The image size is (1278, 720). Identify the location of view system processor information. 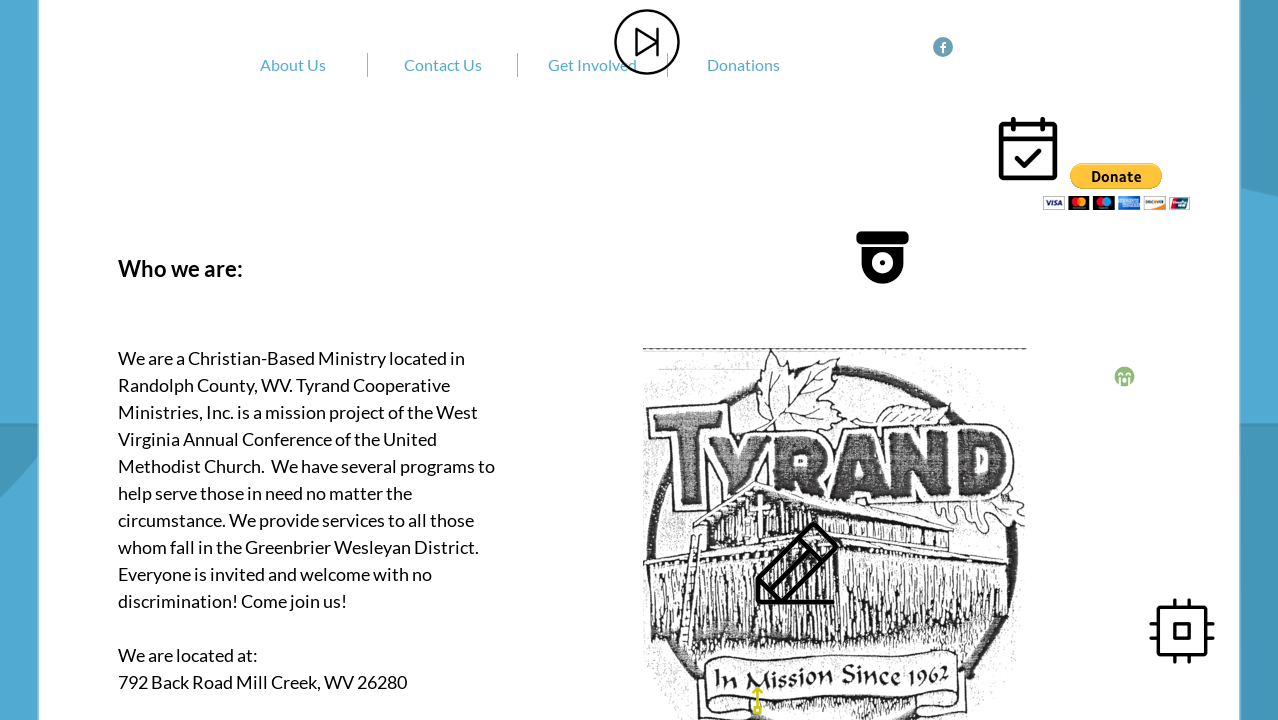
(1182, 631).